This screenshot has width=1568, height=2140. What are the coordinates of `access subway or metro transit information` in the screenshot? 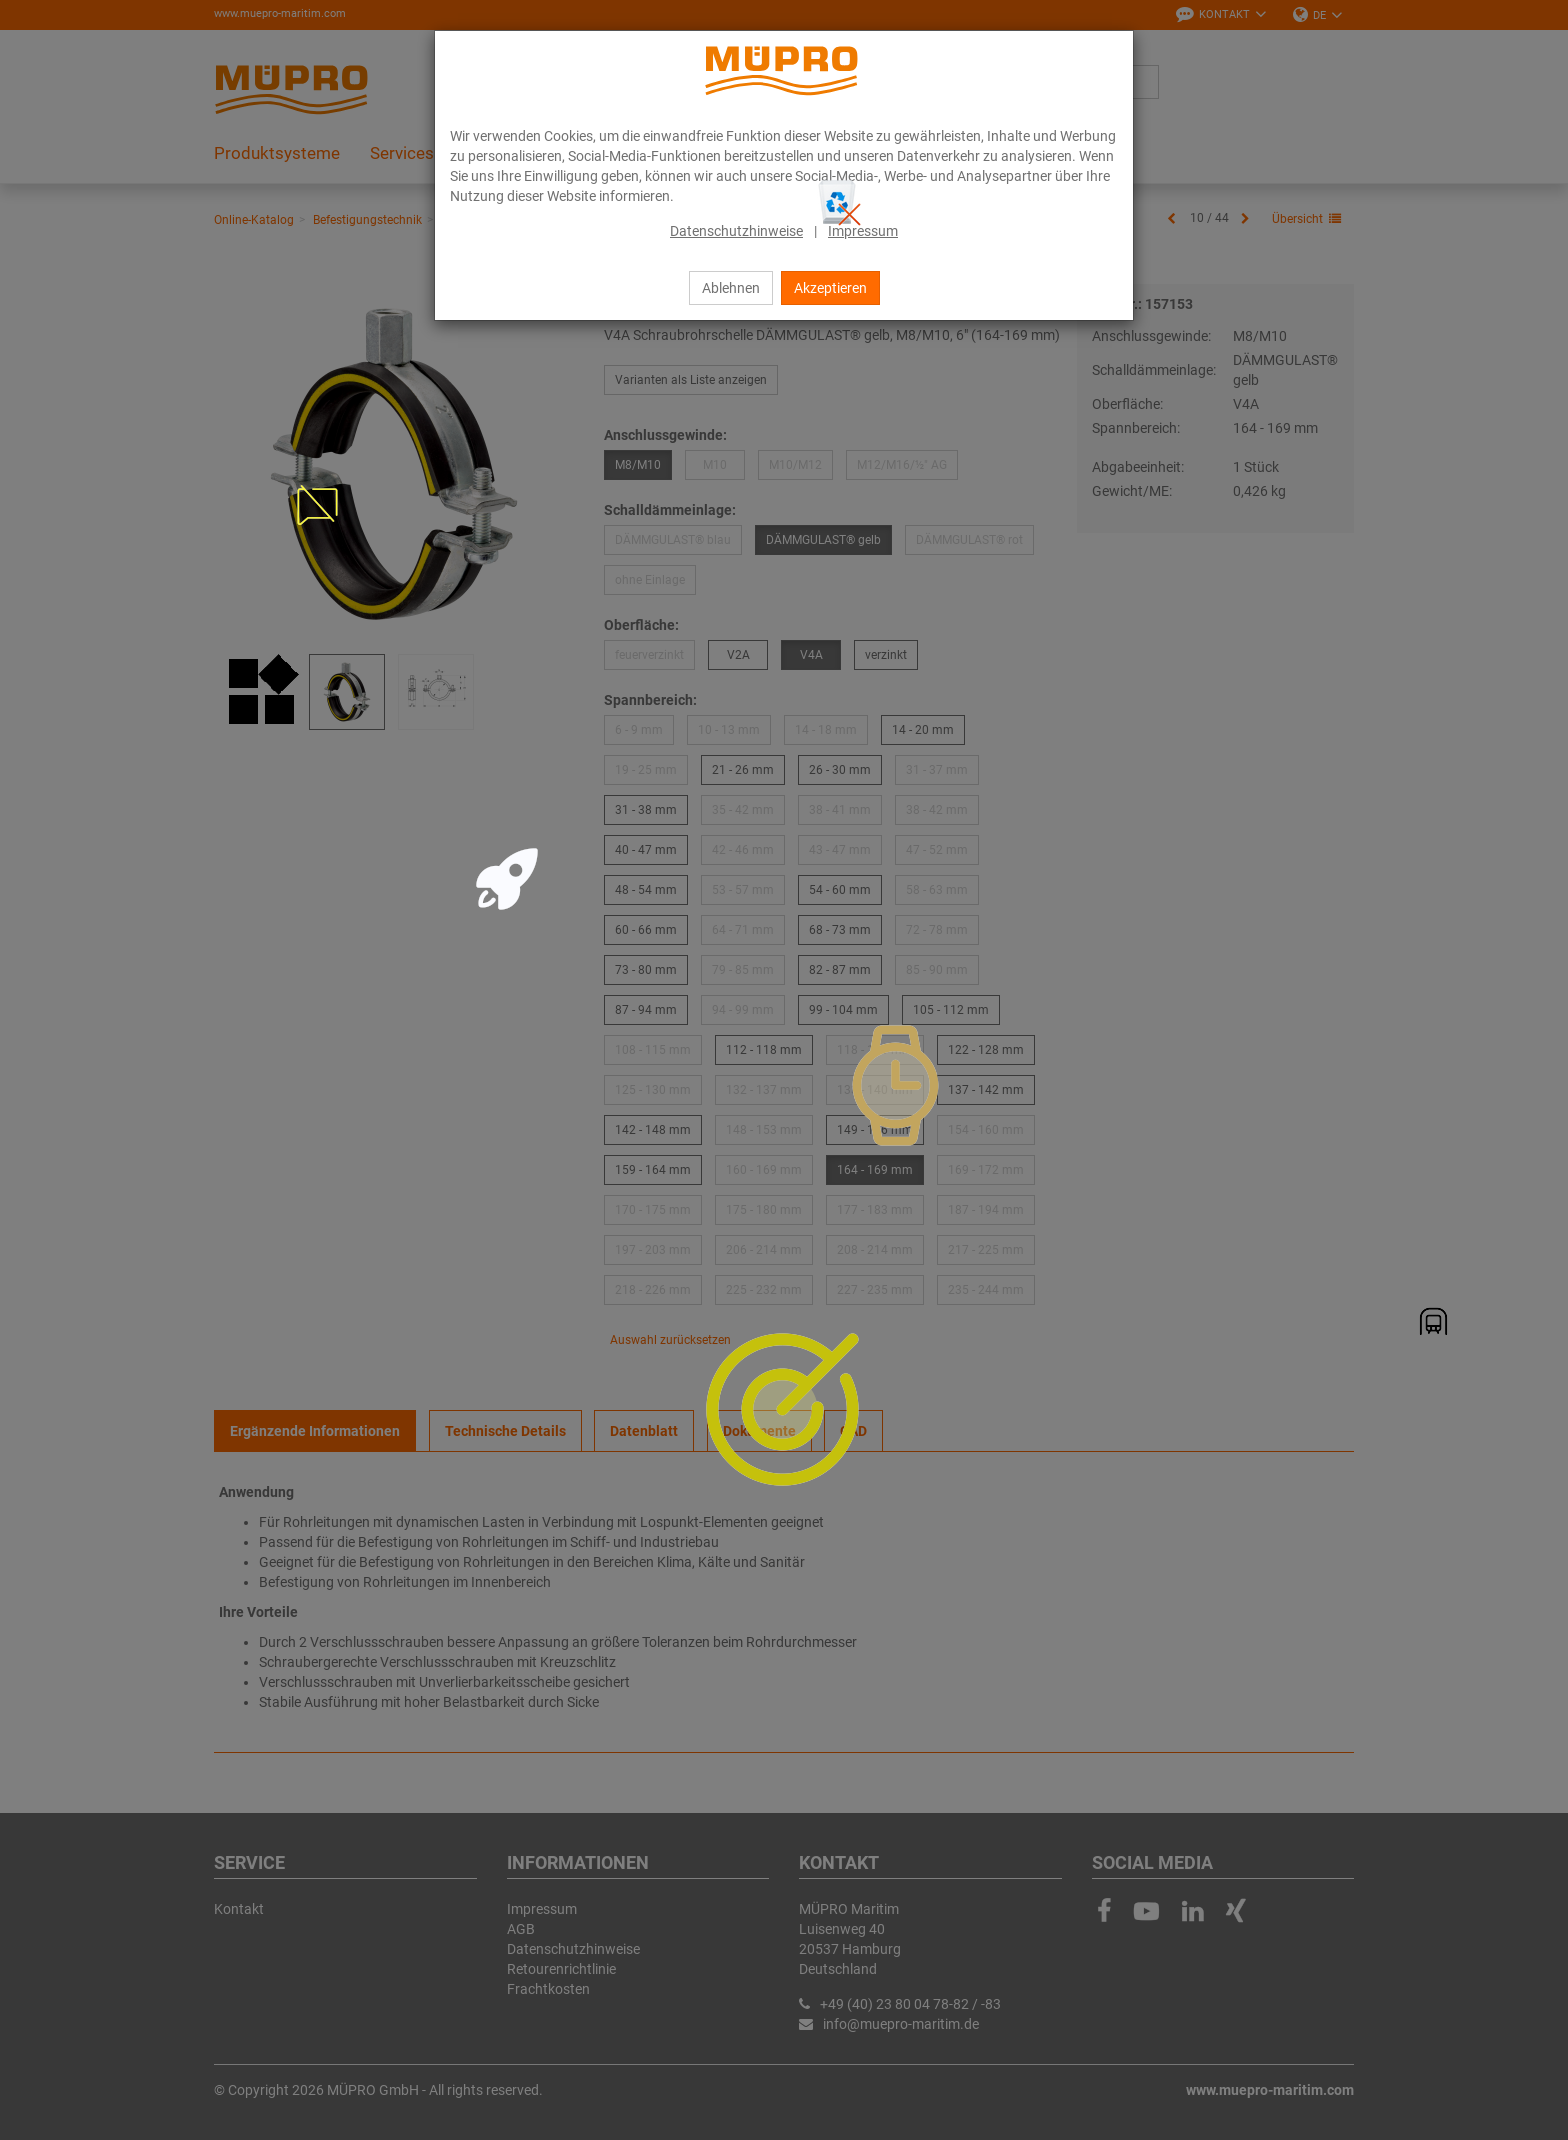 It's located at (1433, 1322).